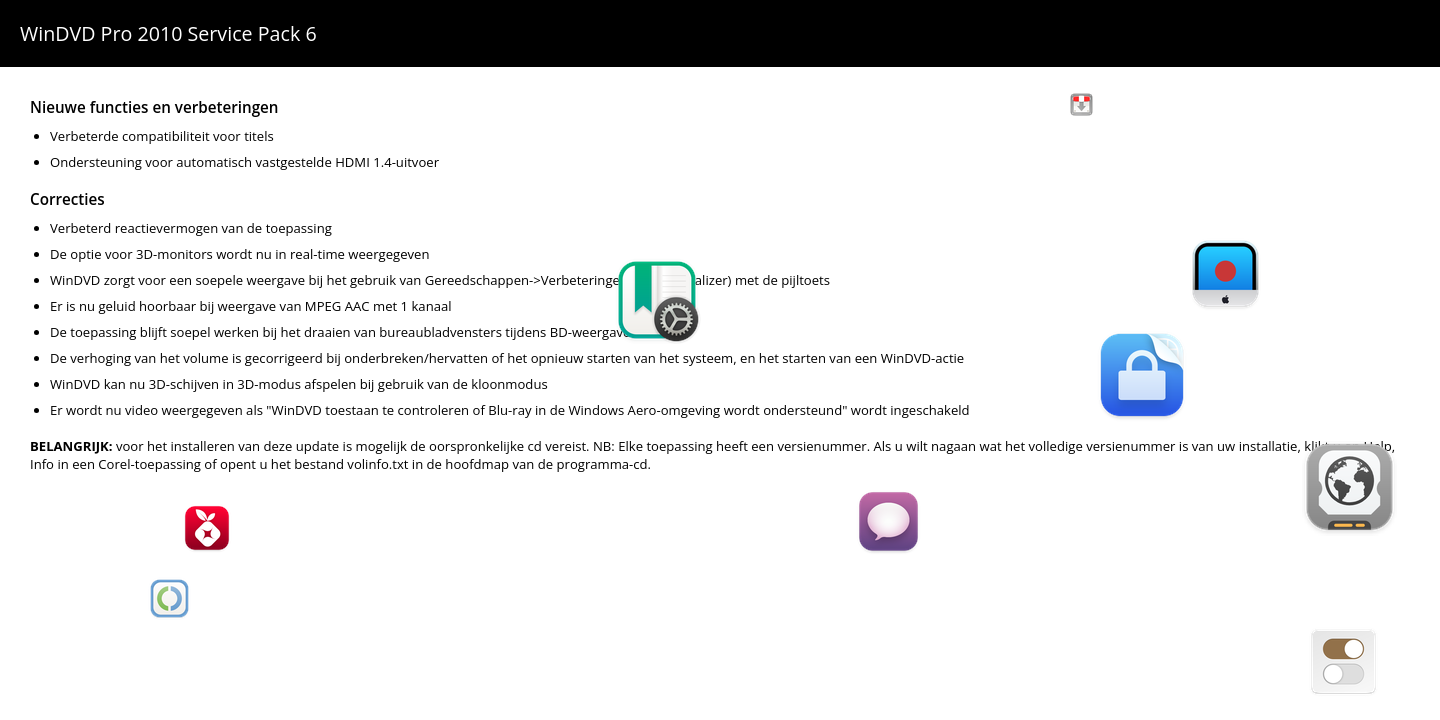 This screenshot has height=720, width=1440. What do you see at coordinates (169, 598) in the screenshot?
I see `open the AusweisApp for German digital ID authentication` at bounding box center [169, 598].